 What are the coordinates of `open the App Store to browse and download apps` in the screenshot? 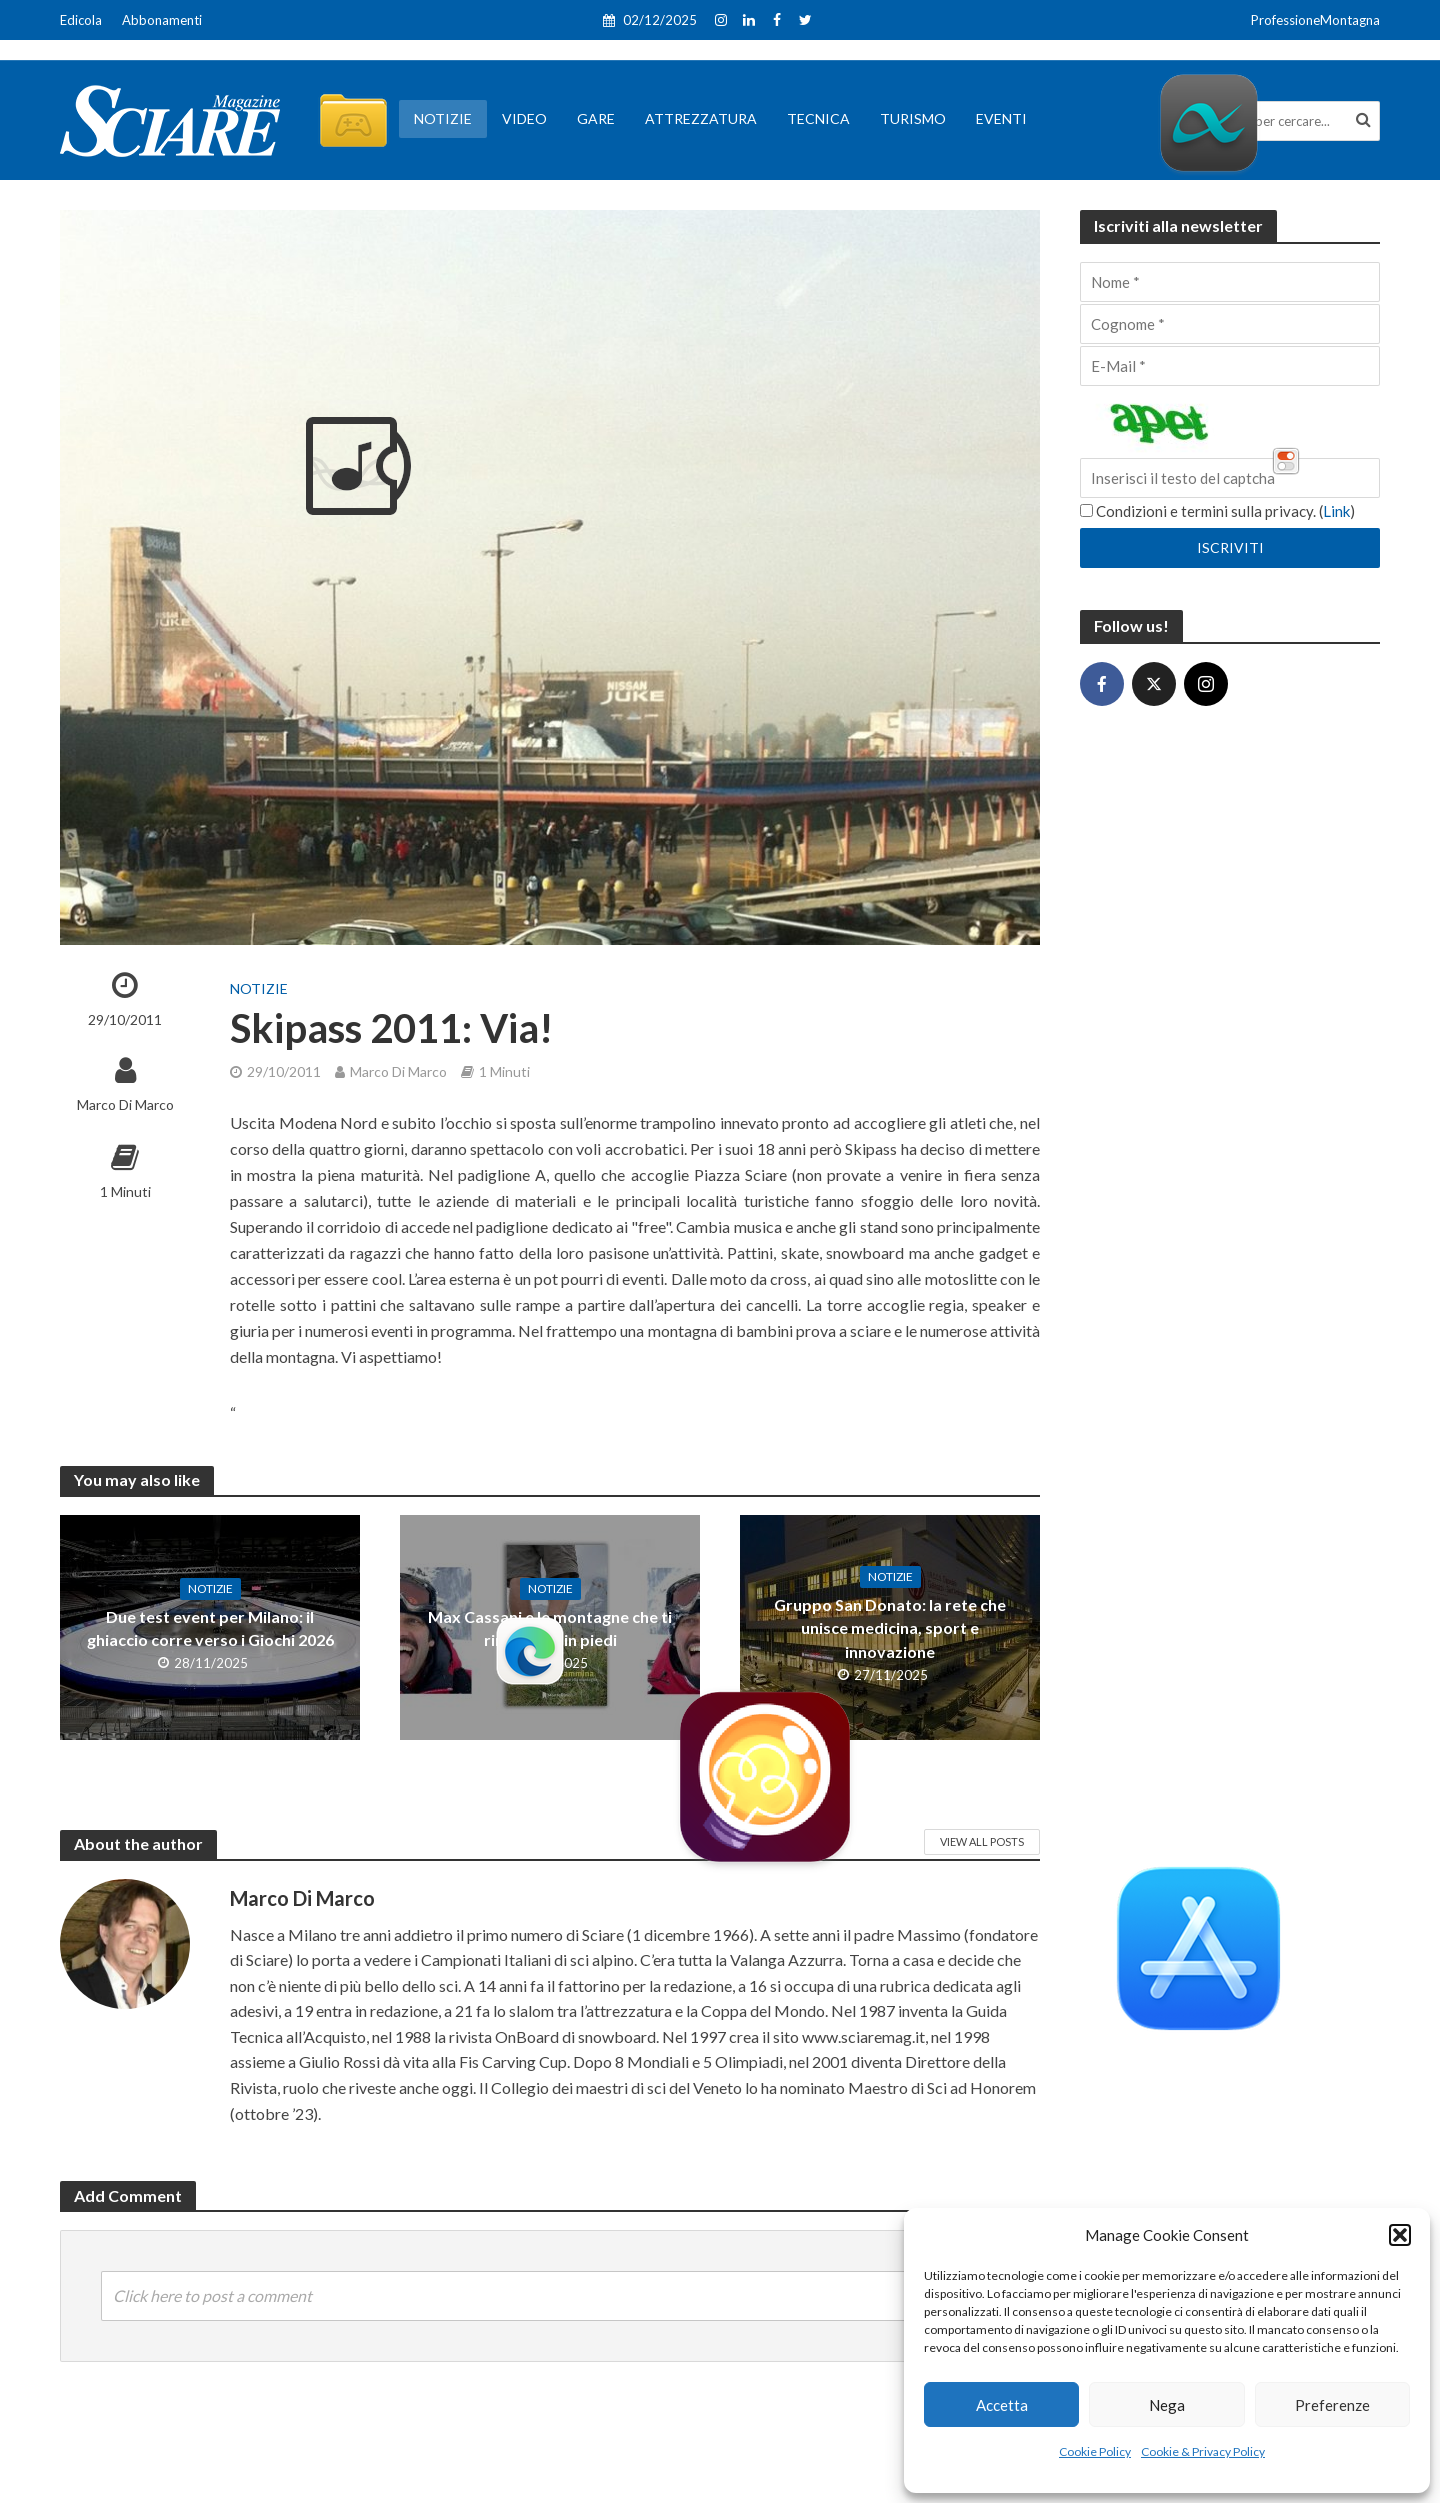 It's located at (1198, 1948).